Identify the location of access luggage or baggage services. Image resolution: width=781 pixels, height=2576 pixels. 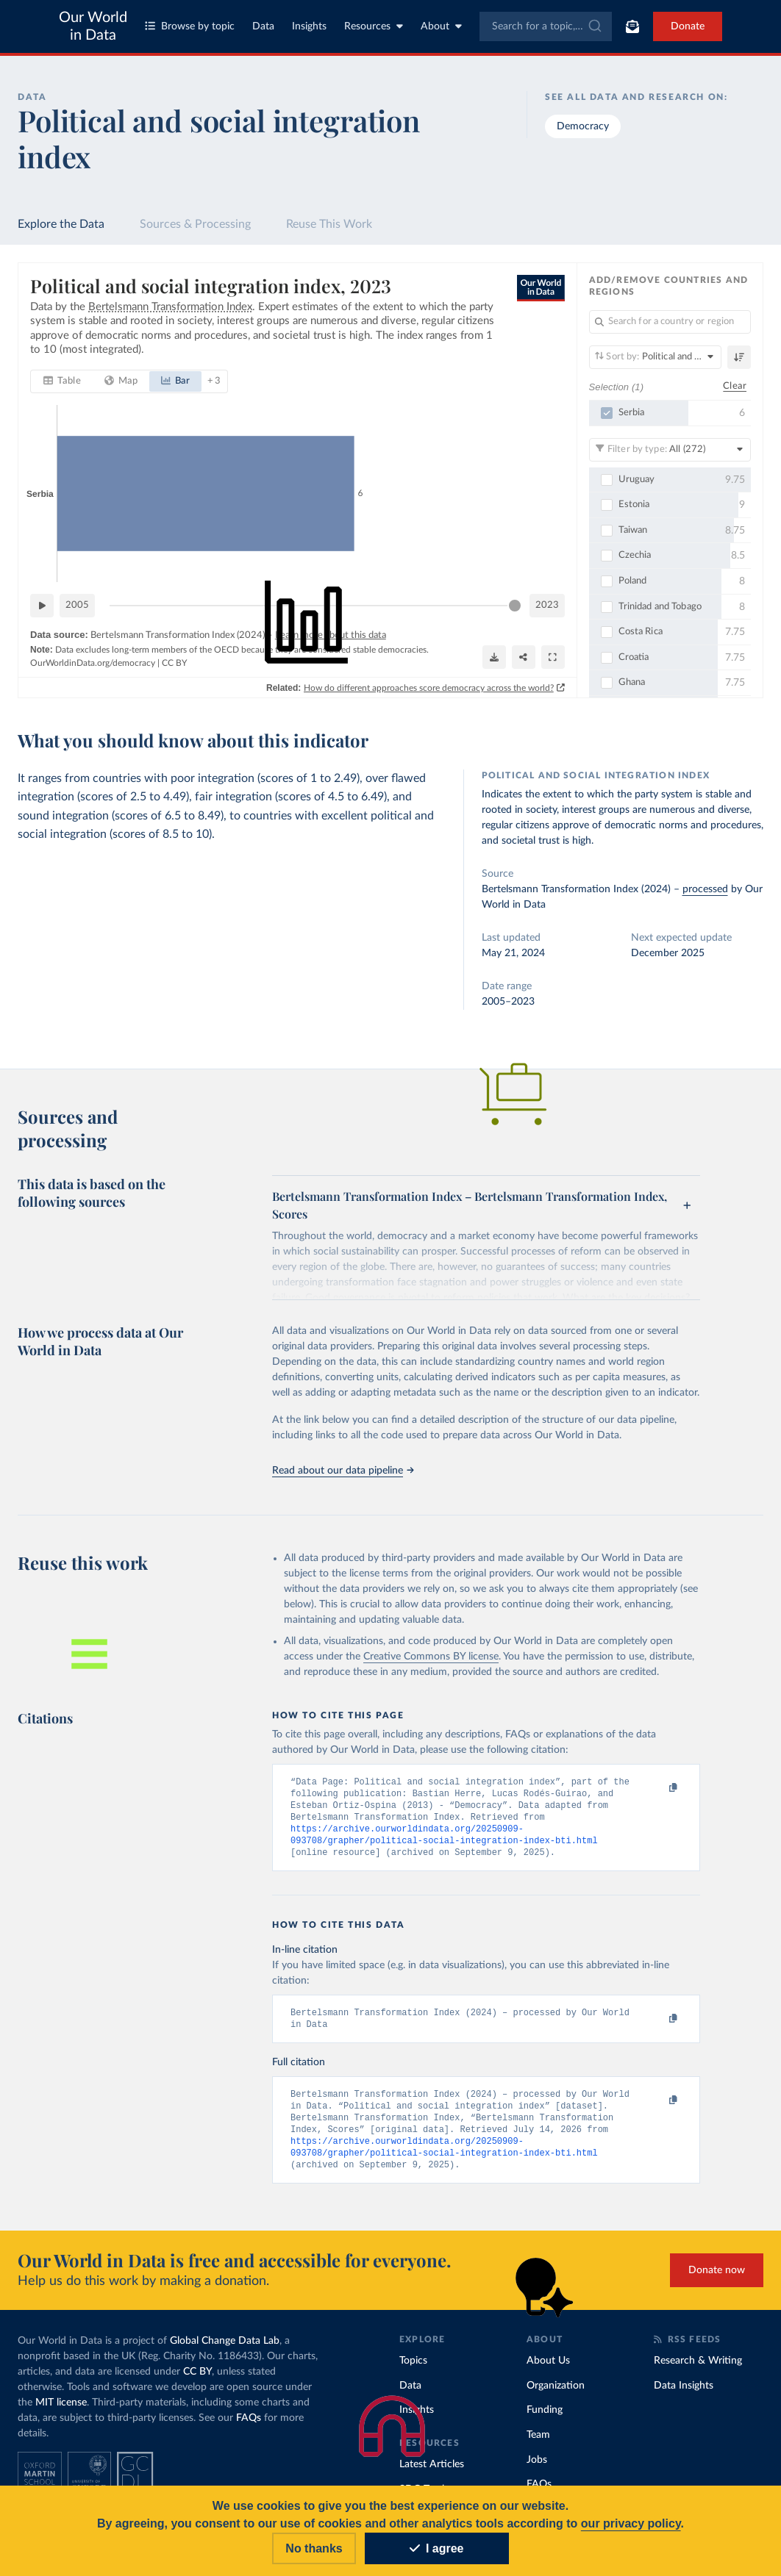
(512, 1093).